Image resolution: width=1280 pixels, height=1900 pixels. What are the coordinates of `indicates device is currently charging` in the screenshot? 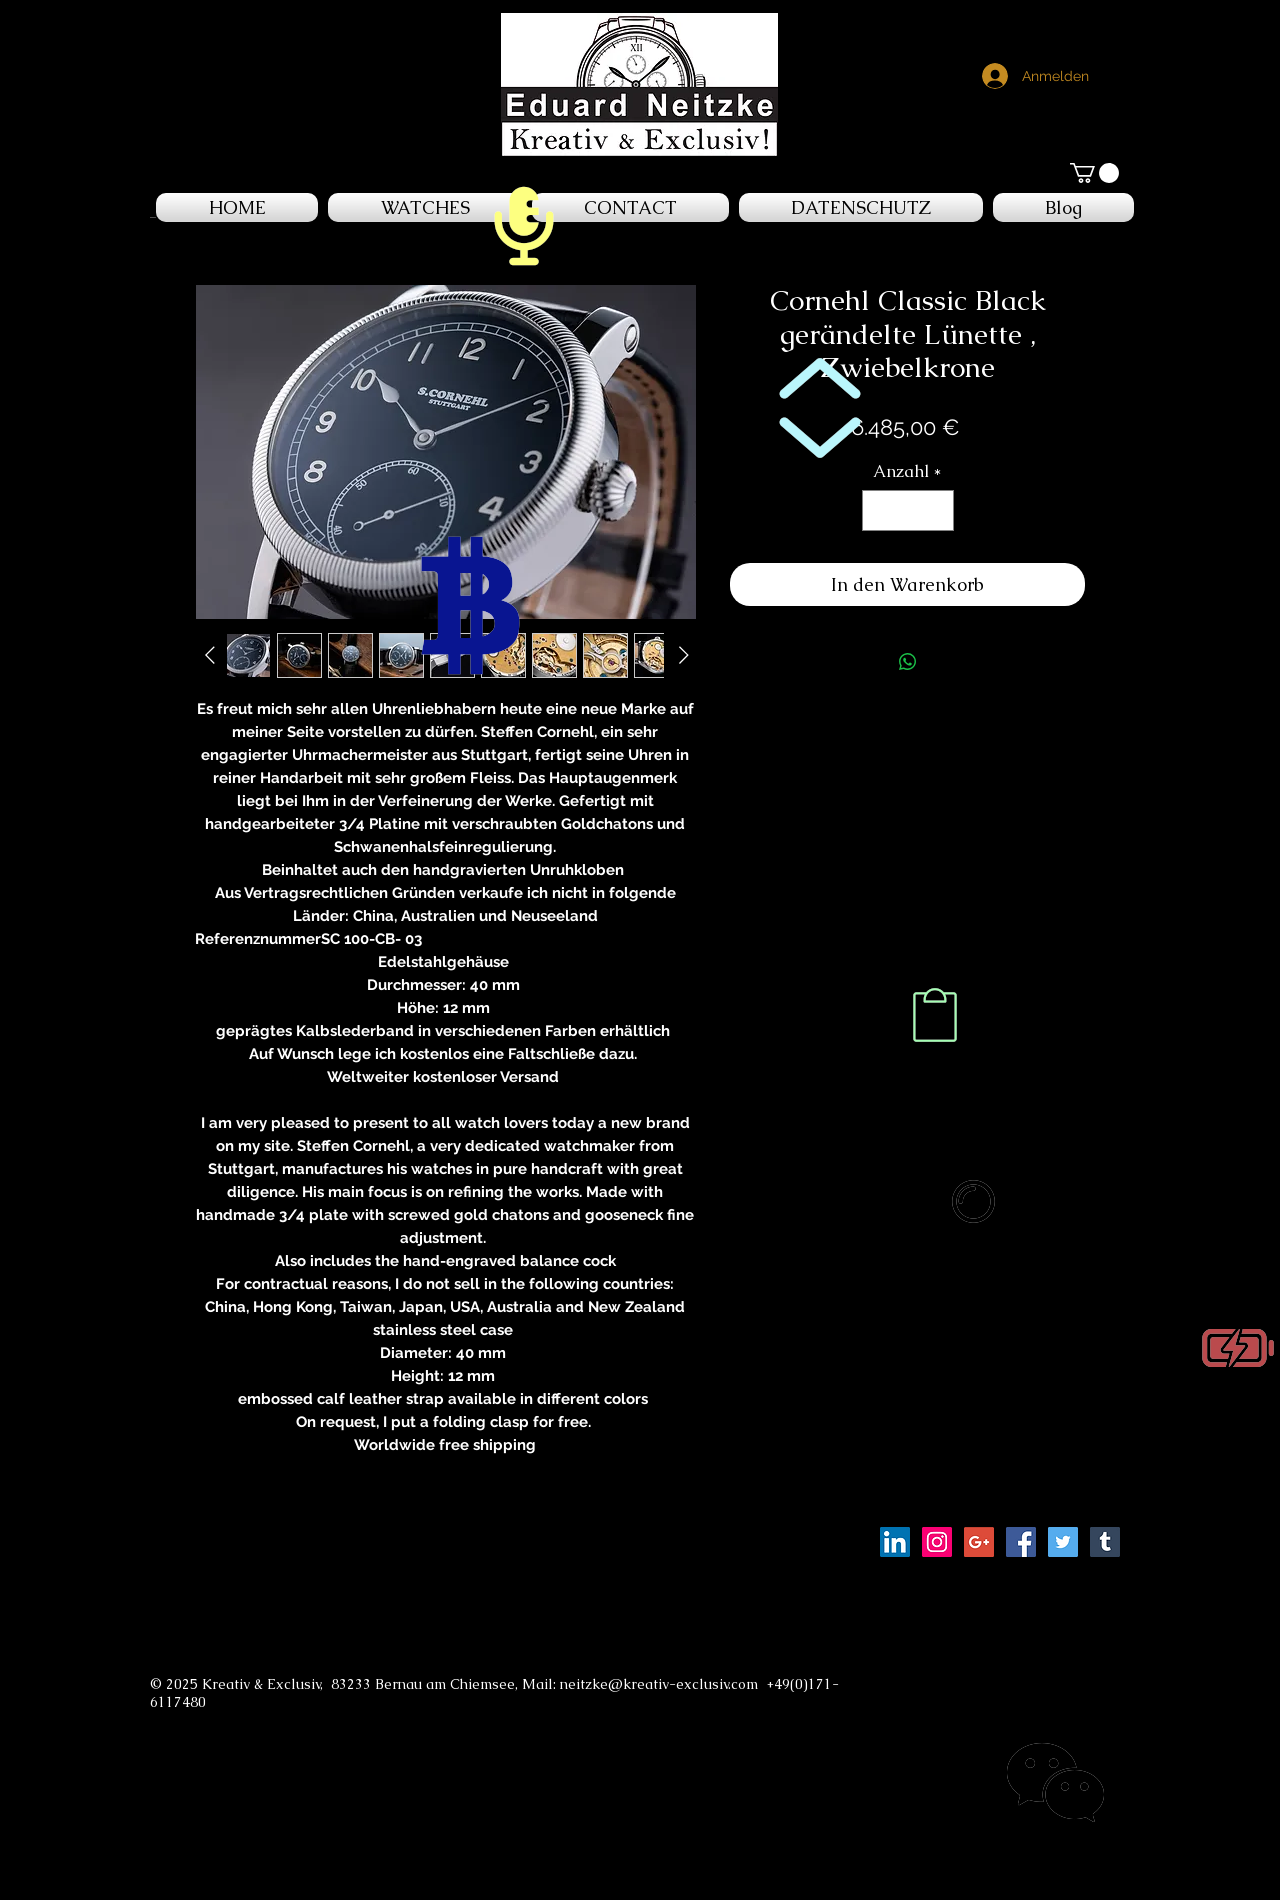 It's located at (1238, 1348).